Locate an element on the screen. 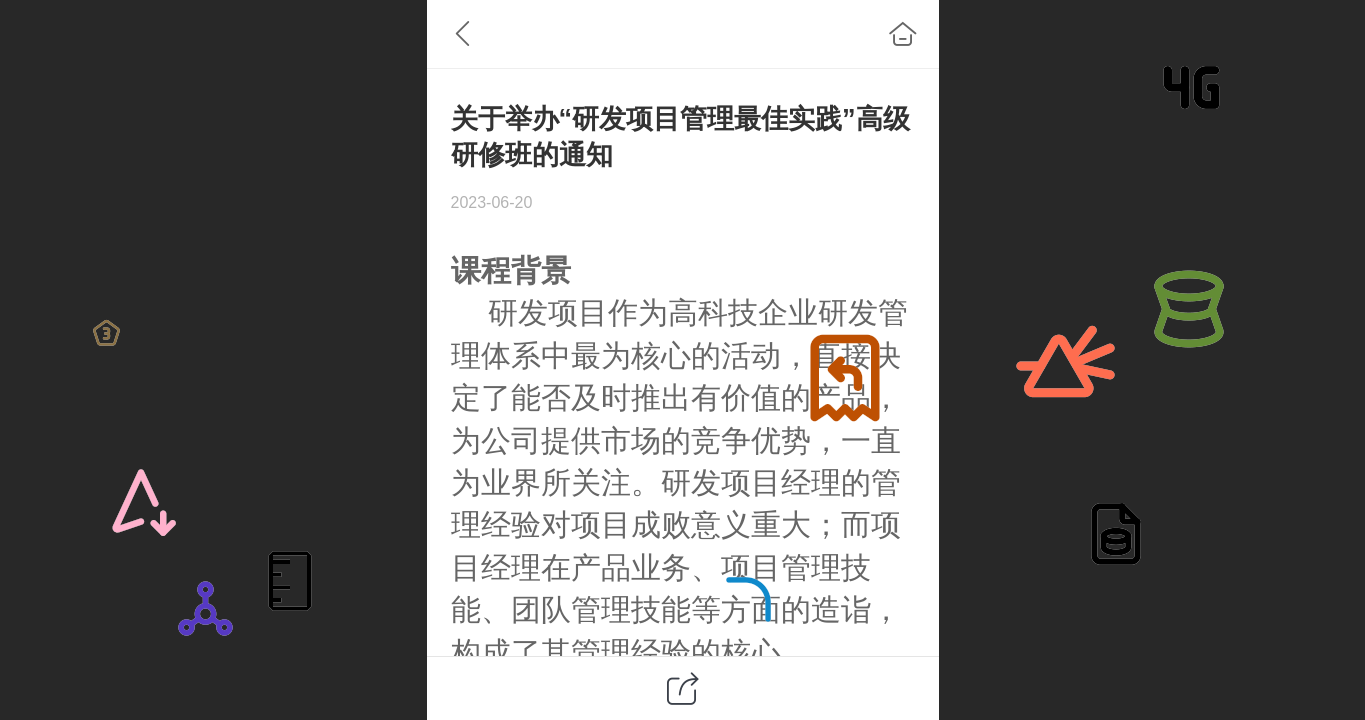  view or edit measurement units is located at coordinates (290, 581).